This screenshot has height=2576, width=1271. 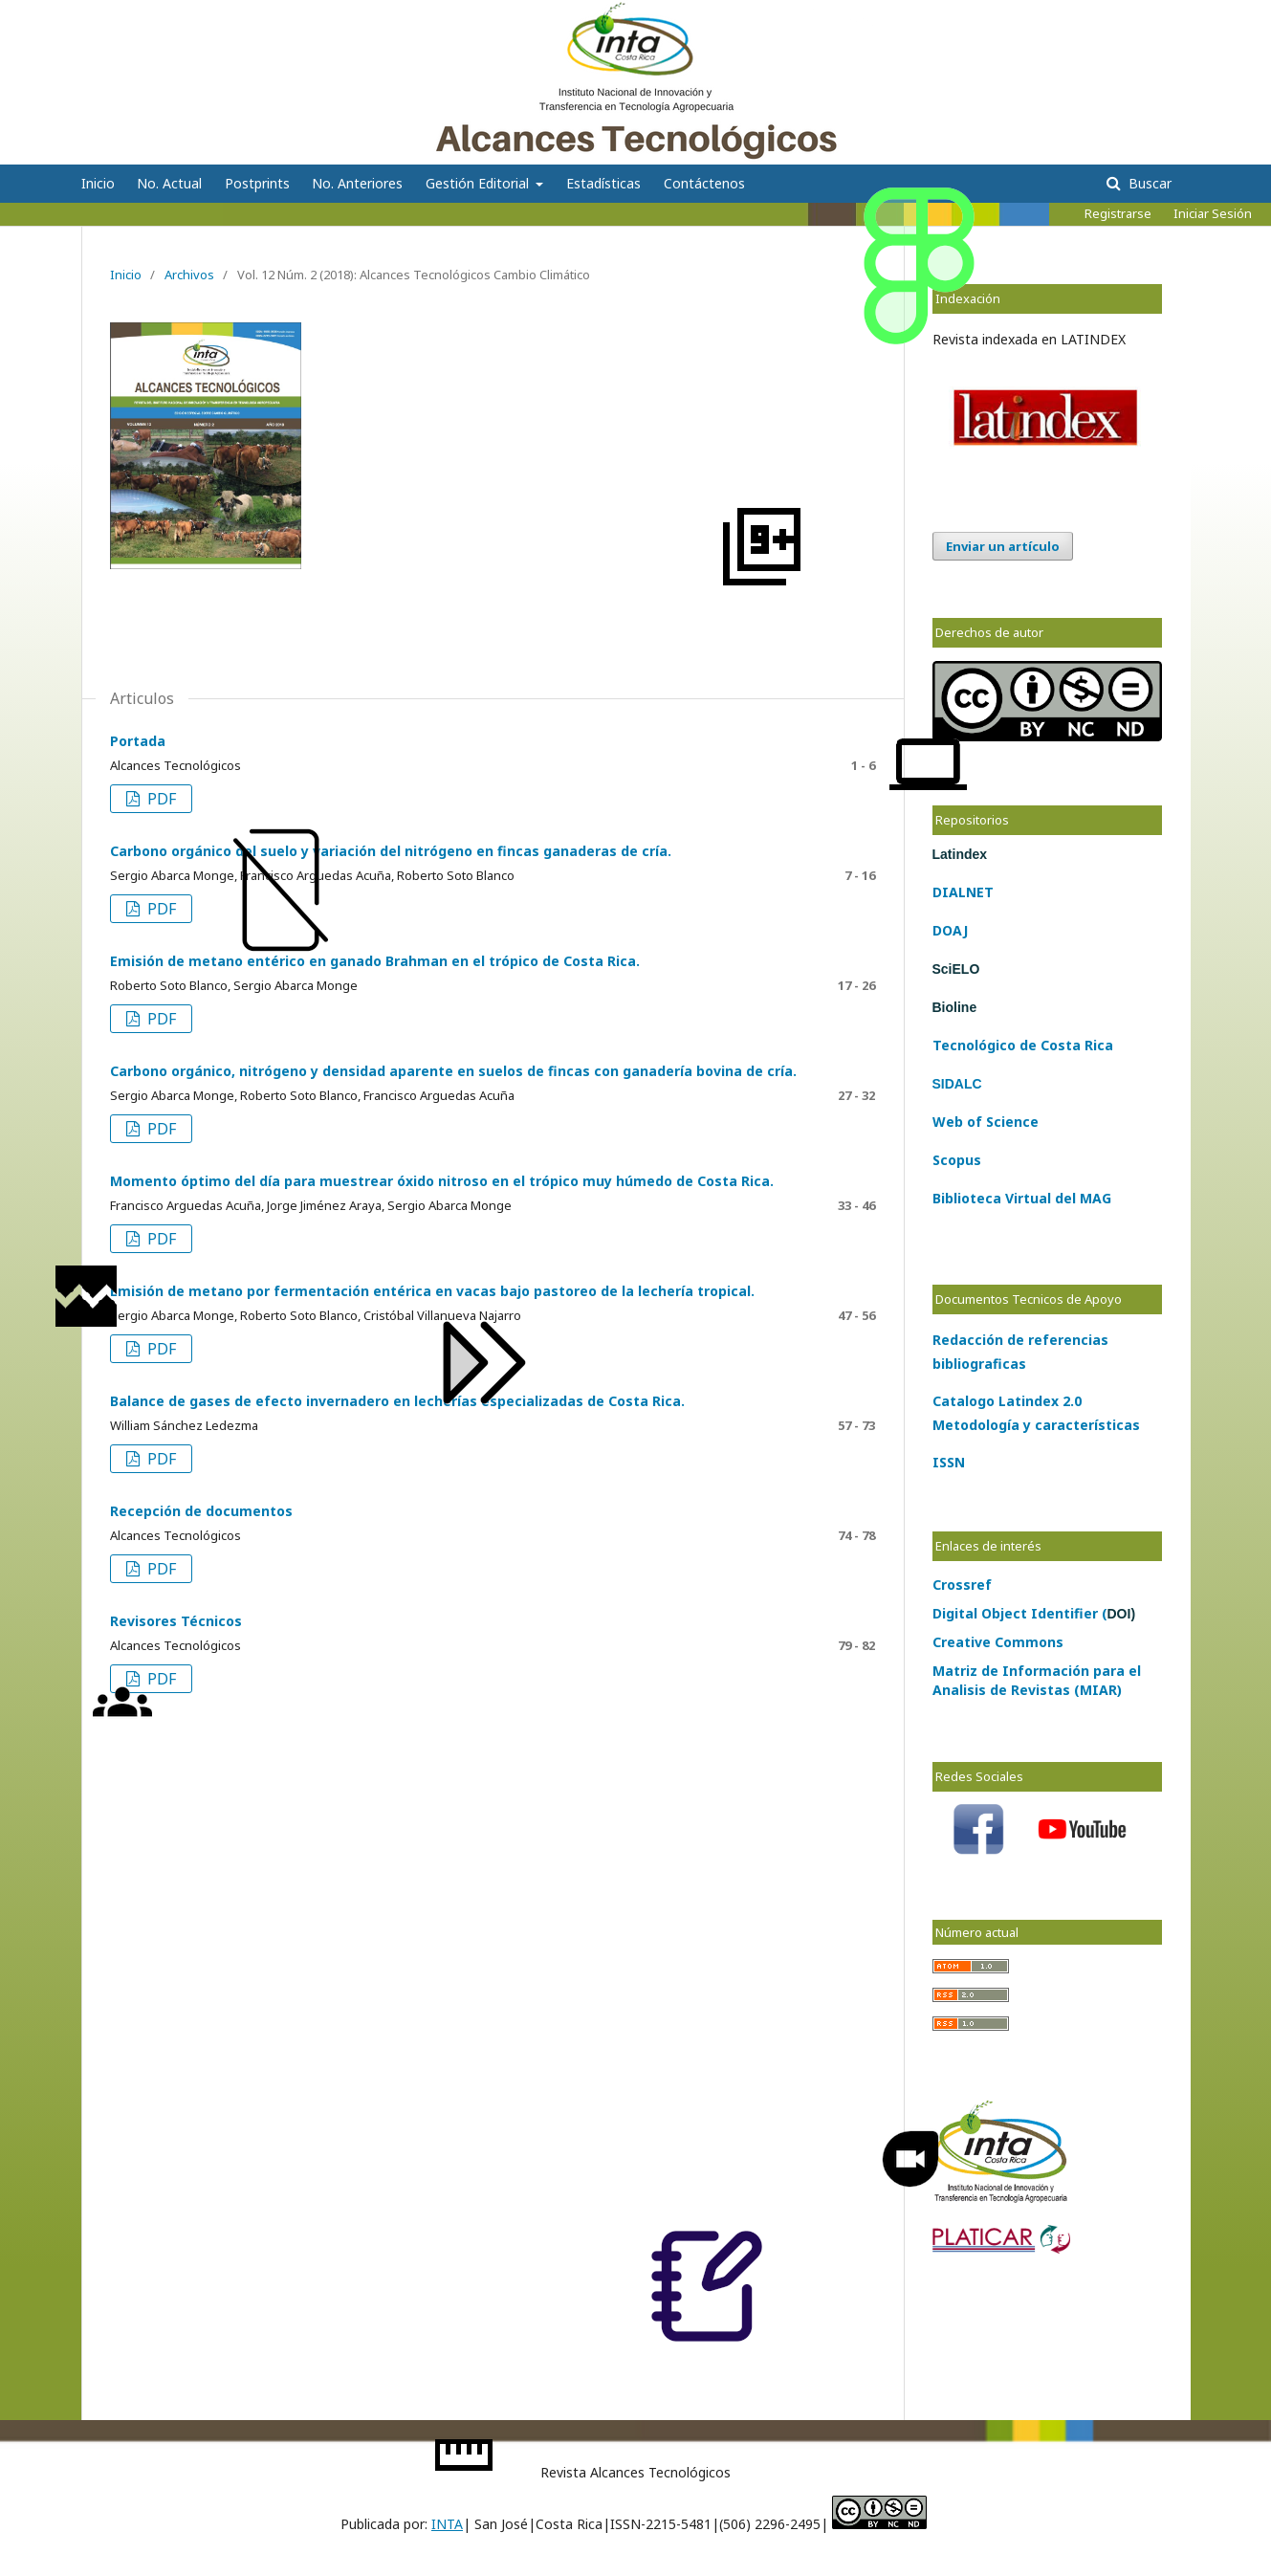 I want to click on skip forward or advance to next item, so click(x=480, y=1362).